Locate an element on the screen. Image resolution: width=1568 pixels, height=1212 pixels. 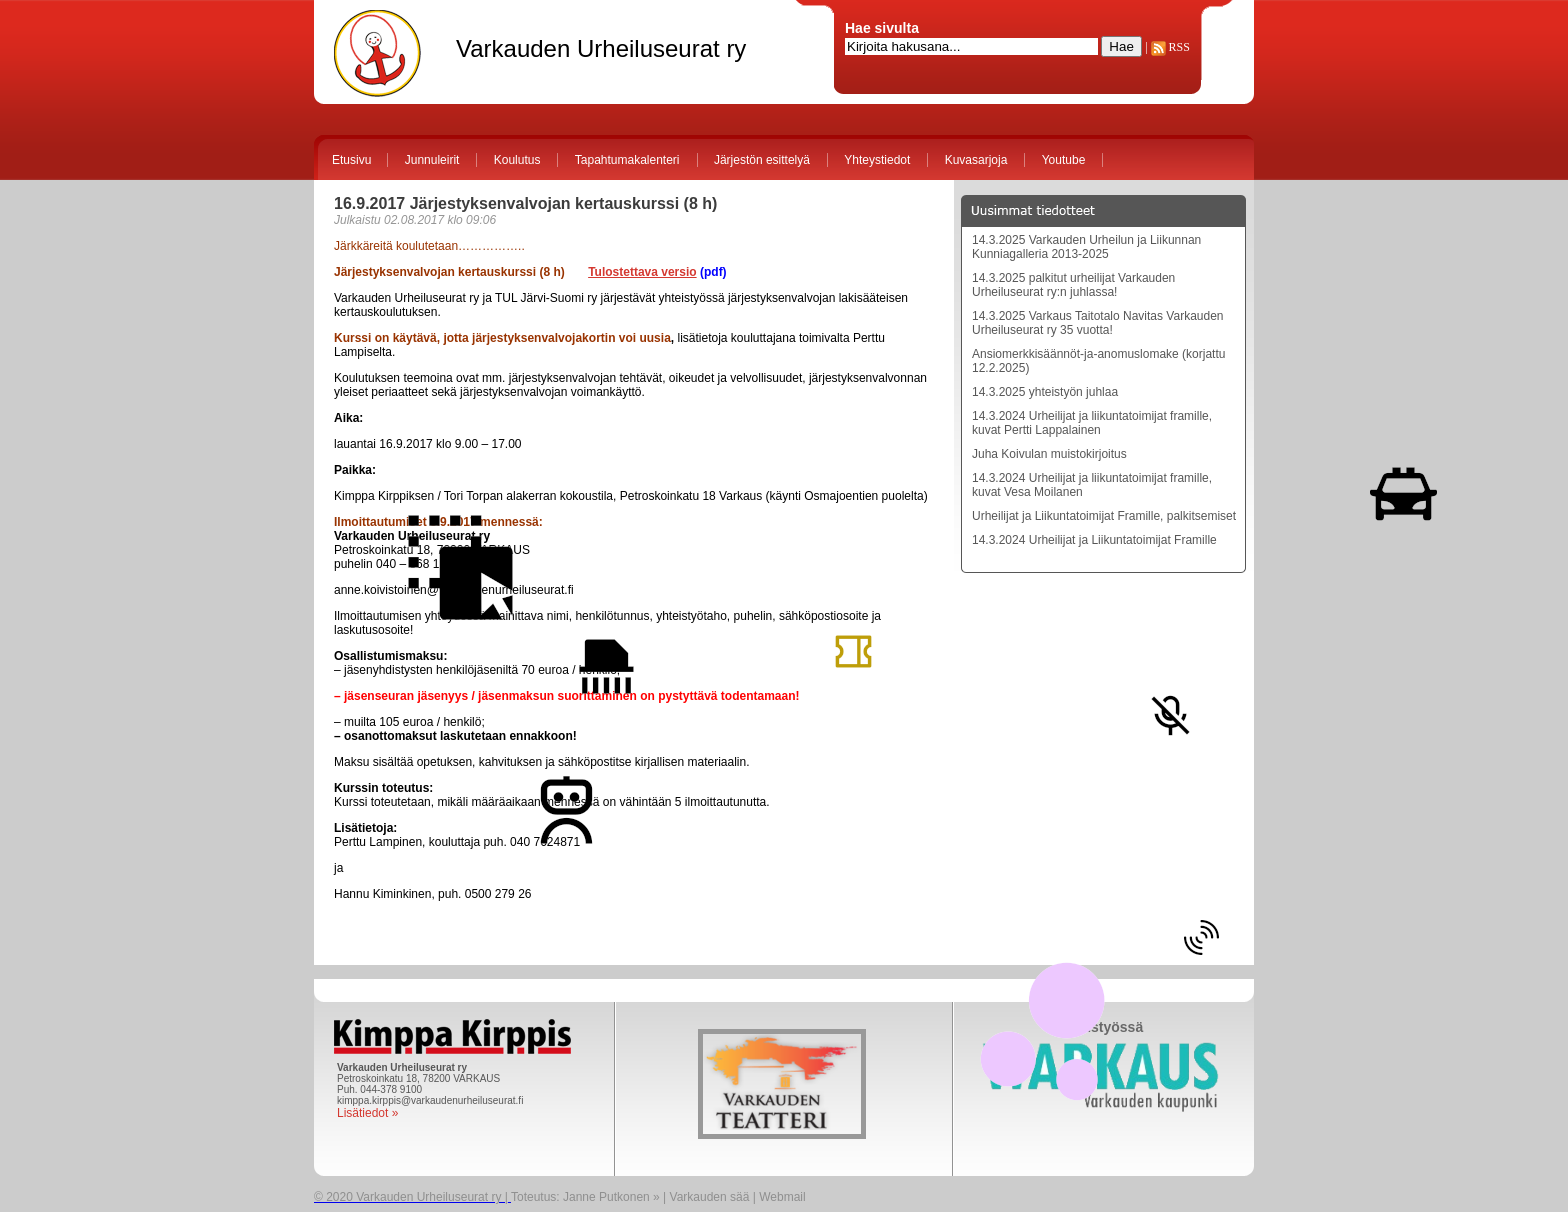
permanently delete or shred a document is located at coordinates (606, 666).